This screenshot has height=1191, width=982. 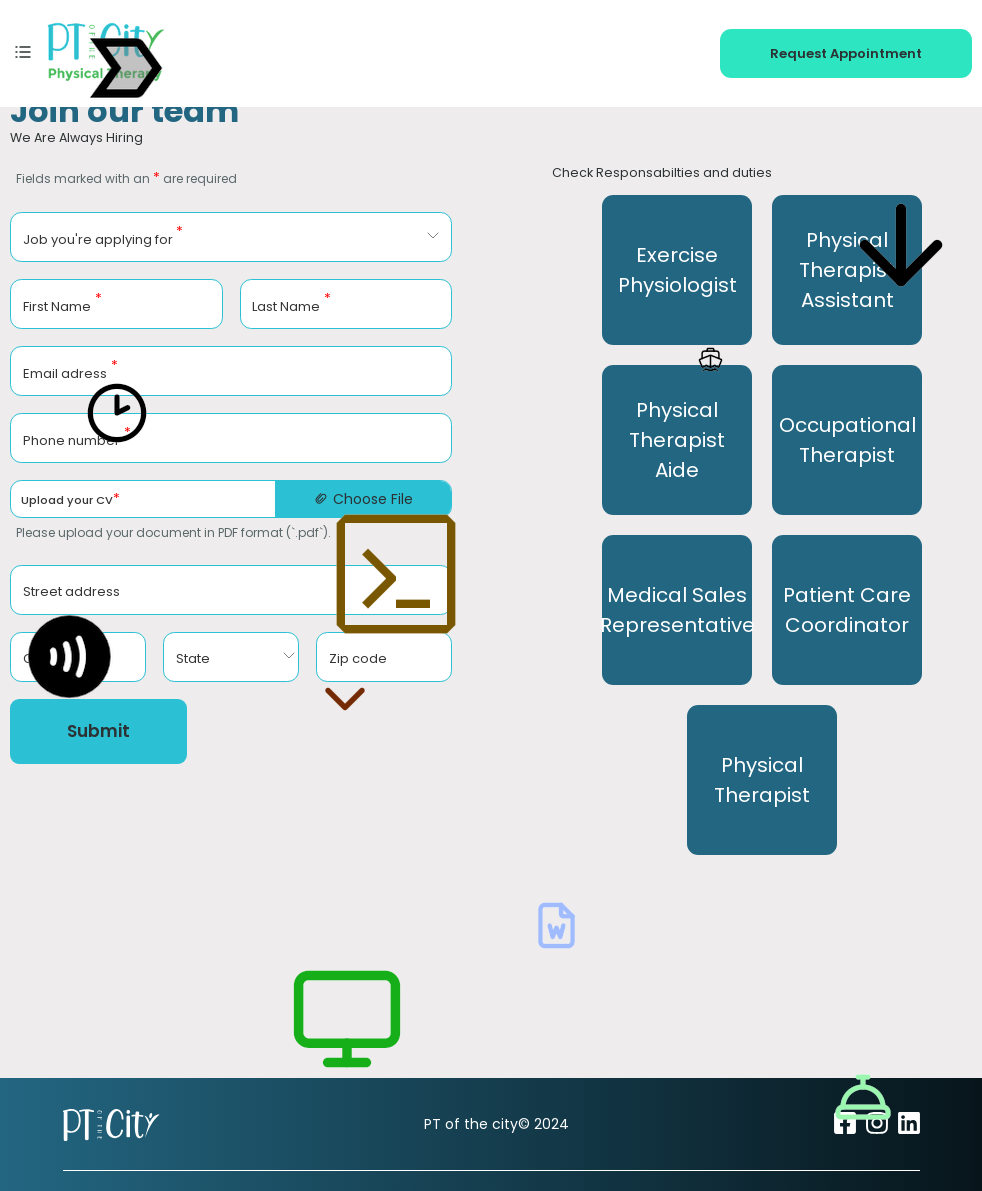 I want to click on expand a dropdown menu or section, so click(x=345, y=699).